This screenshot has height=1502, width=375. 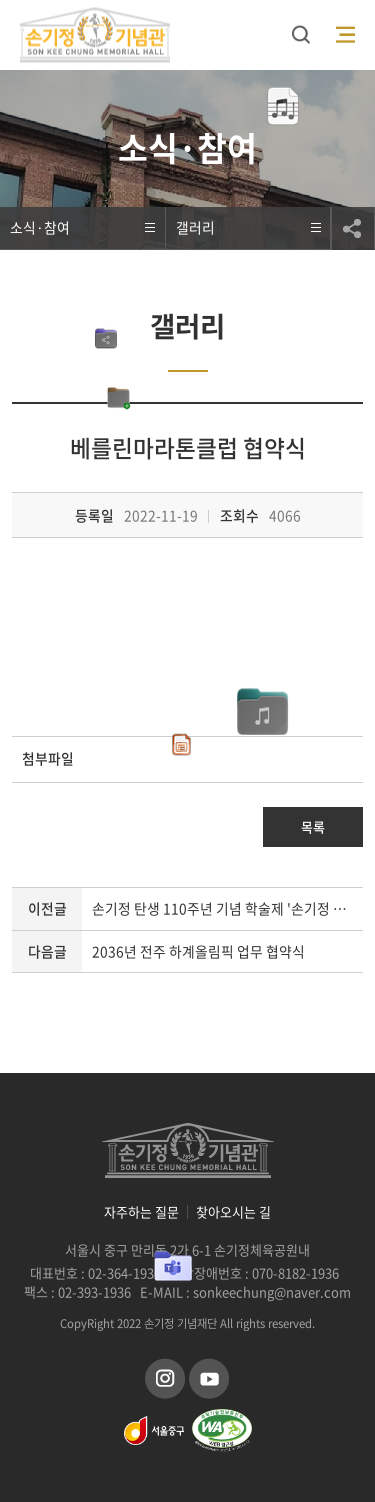 I want to click on open a presentation file, so click(x=181, y=744).